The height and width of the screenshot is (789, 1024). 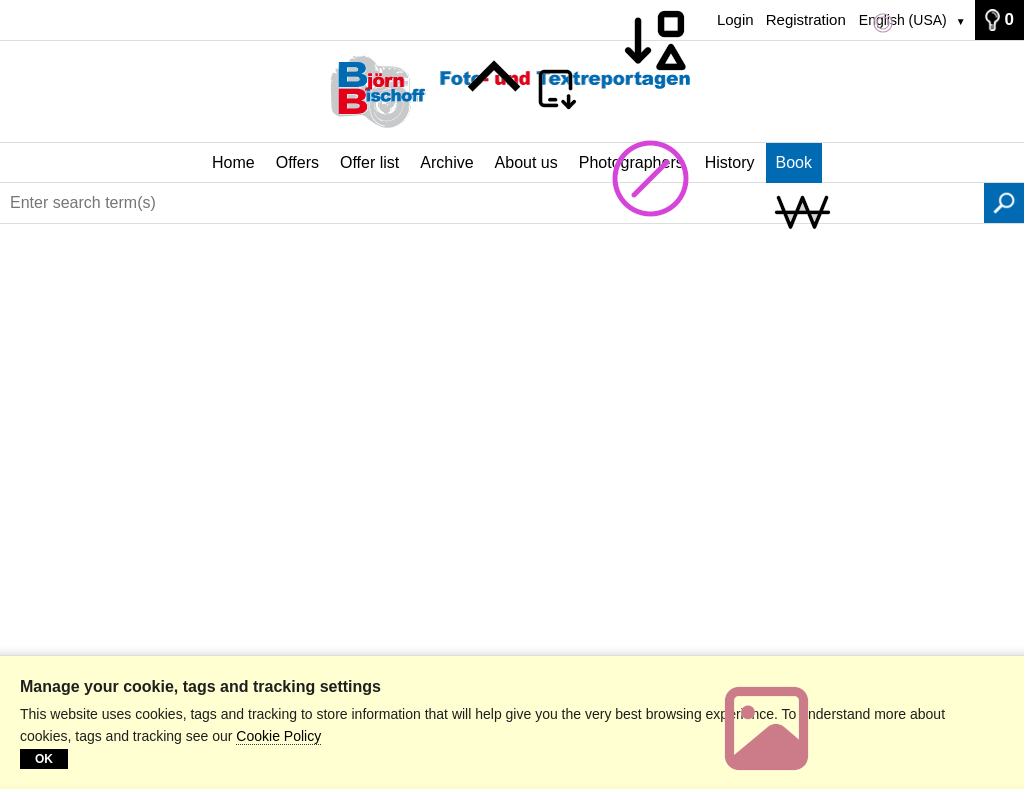 What do you see at coordinates (802, 210) in the screenshot?
I see `indicates south korean won currency` at bounding box center [802, 210].